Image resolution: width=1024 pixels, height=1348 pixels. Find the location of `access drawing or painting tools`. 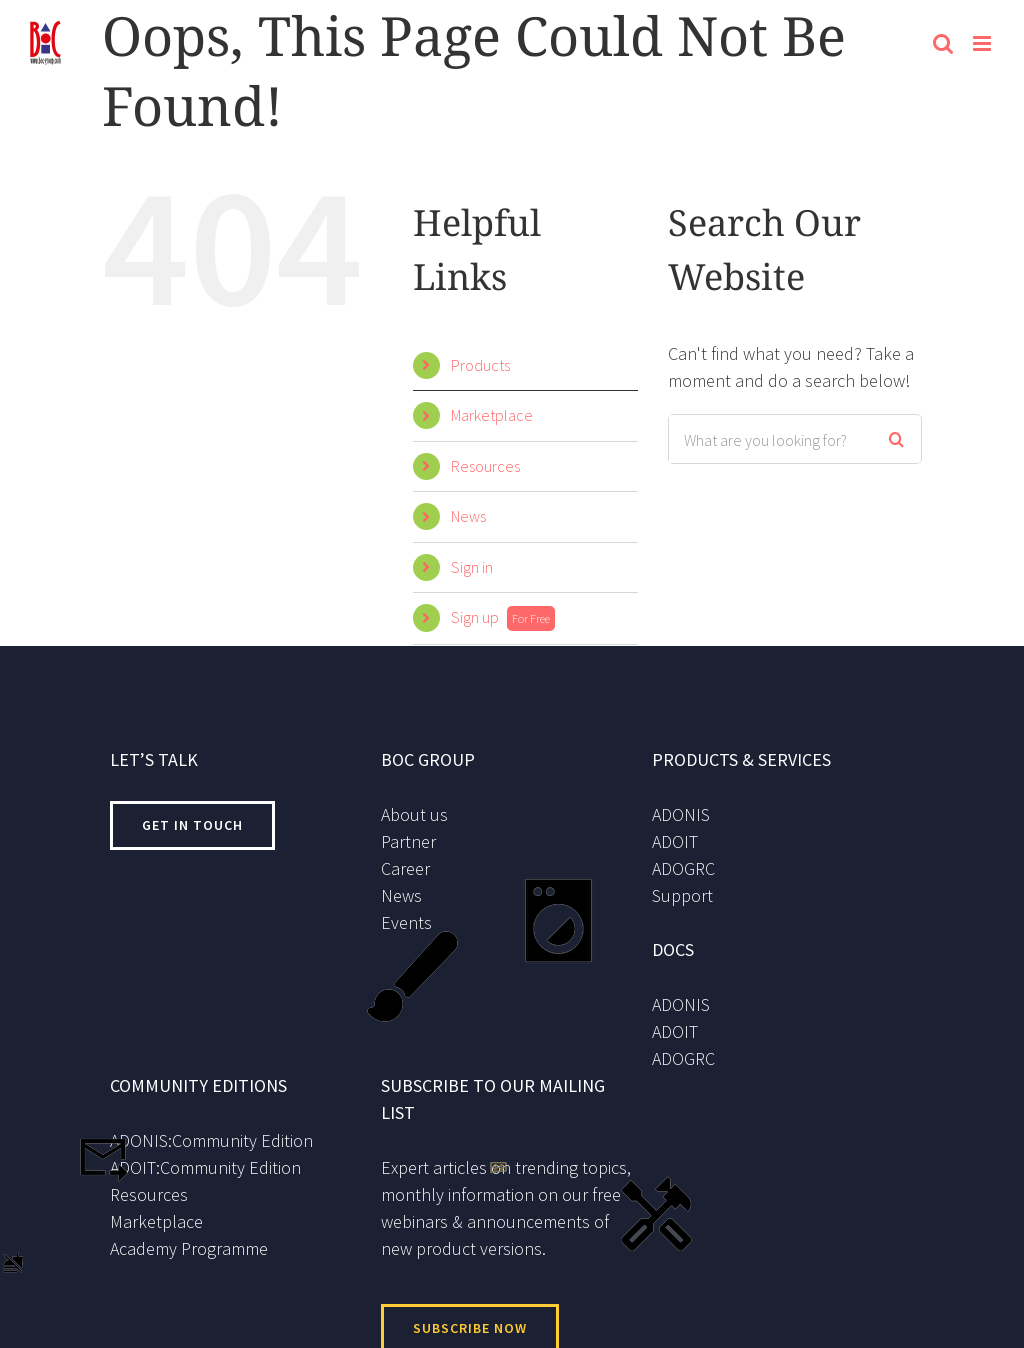

access drawing or painting tools is located at coordinates (412, 976).